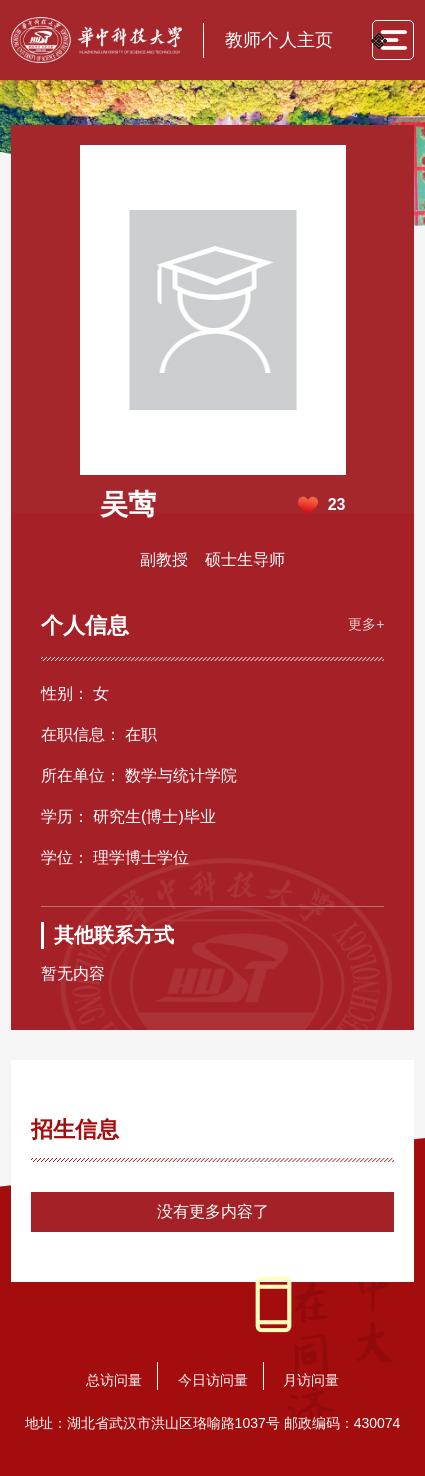 The image size is (425, 1476). I want to click on access binance cryptocurrency exchange, so click(379, 41).